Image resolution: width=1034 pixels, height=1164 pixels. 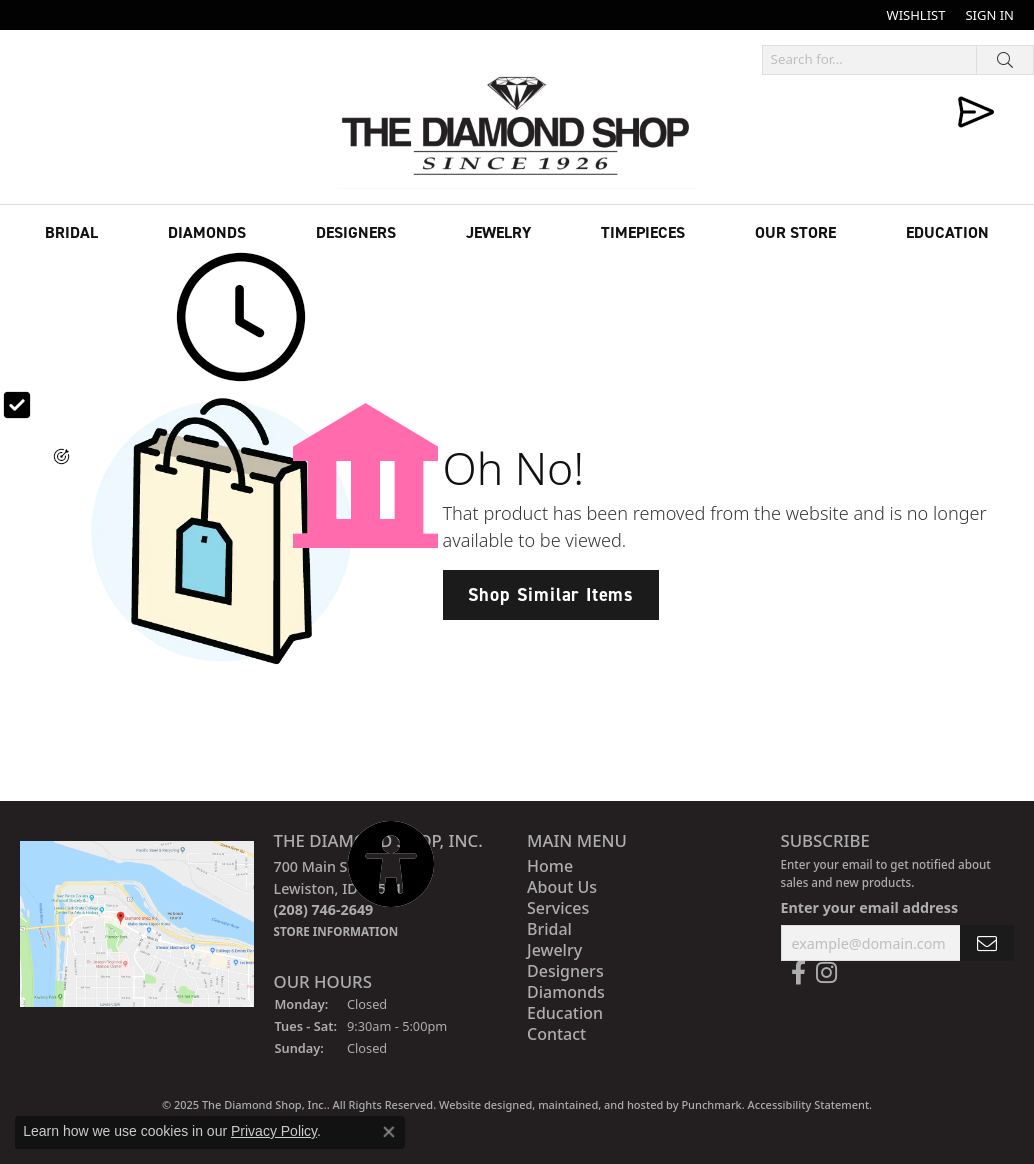 I want to click on set or view your goals, so click(x=61, y=456).